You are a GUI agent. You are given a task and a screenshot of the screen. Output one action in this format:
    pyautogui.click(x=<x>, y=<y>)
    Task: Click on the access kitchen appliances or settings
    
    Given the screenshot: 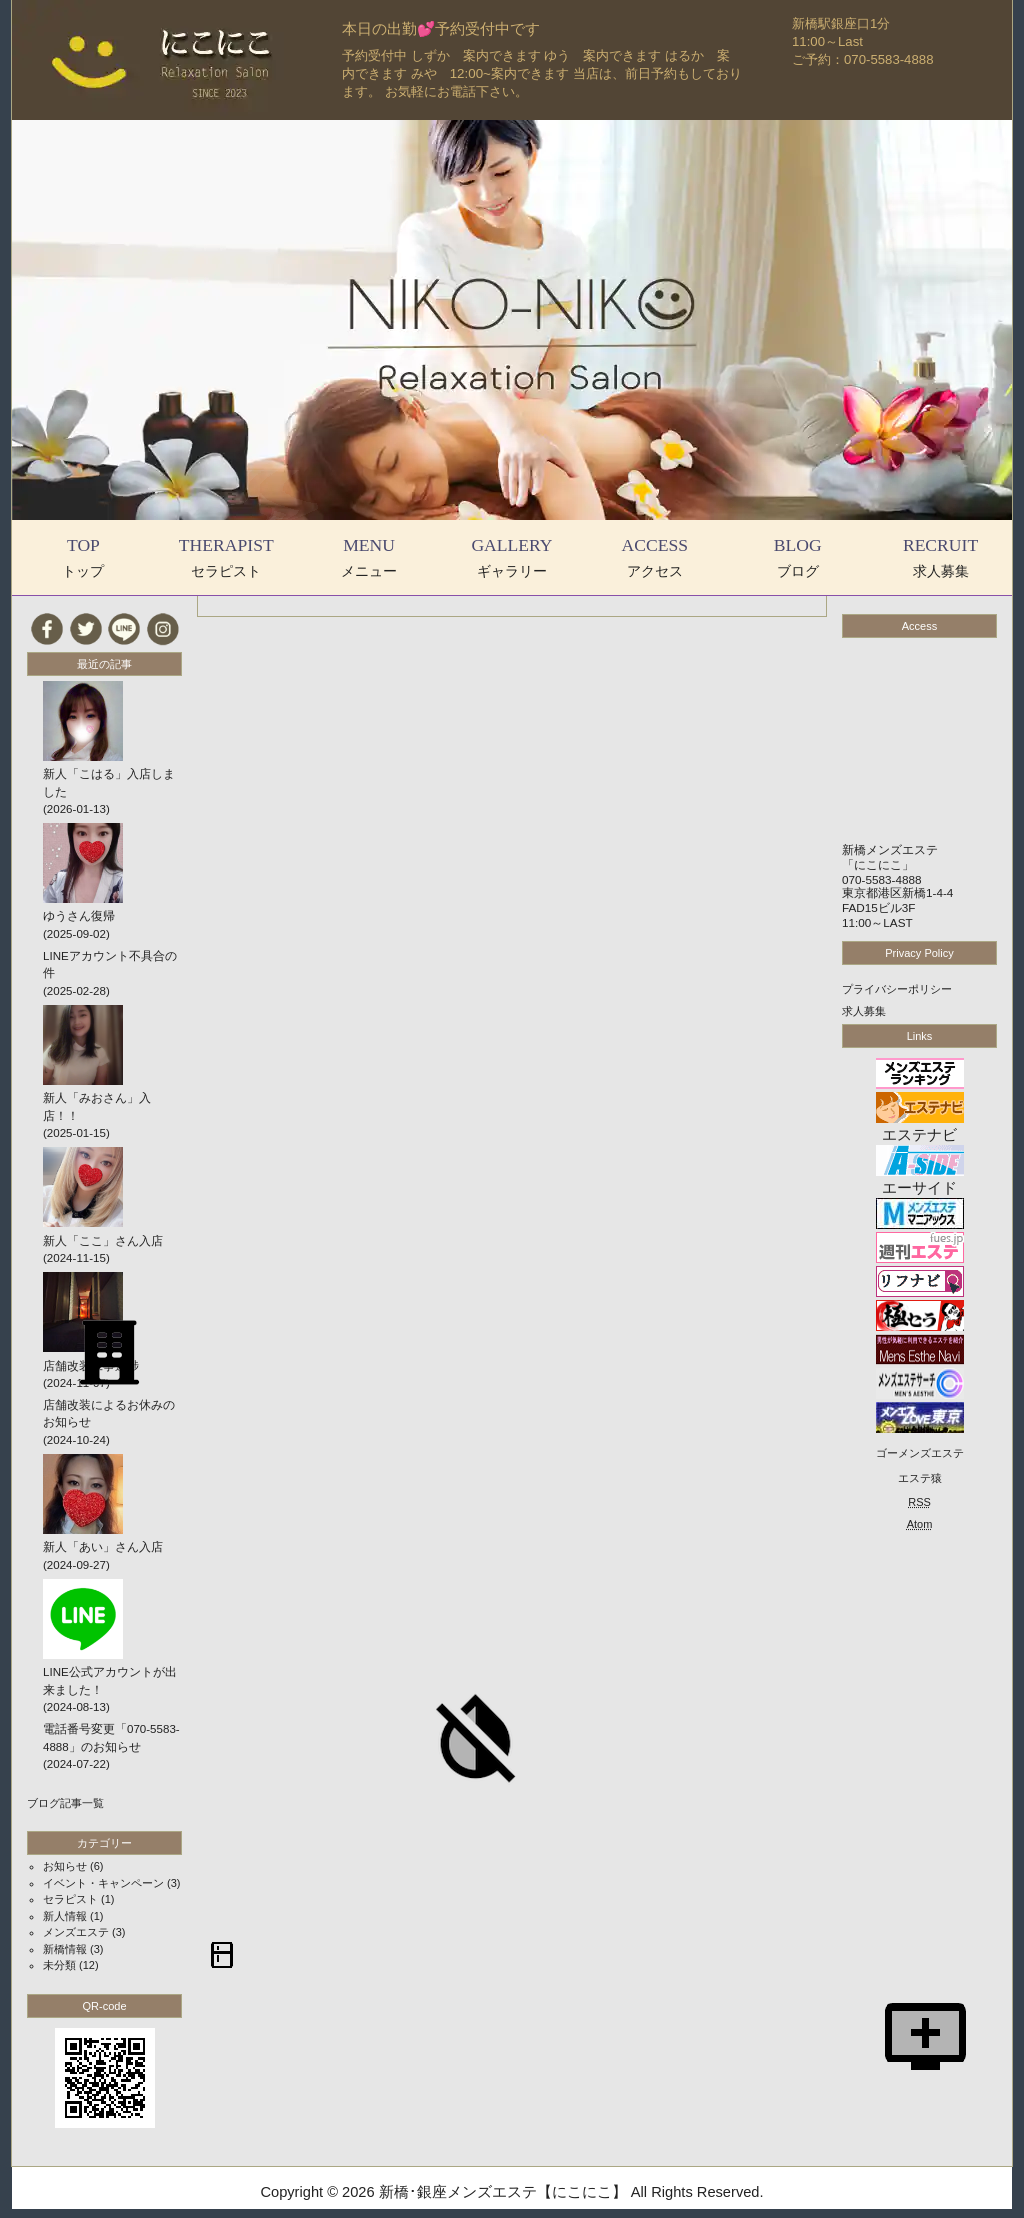 What is the action you would take?
    pyautogui.click(x=222, y=1955)
    